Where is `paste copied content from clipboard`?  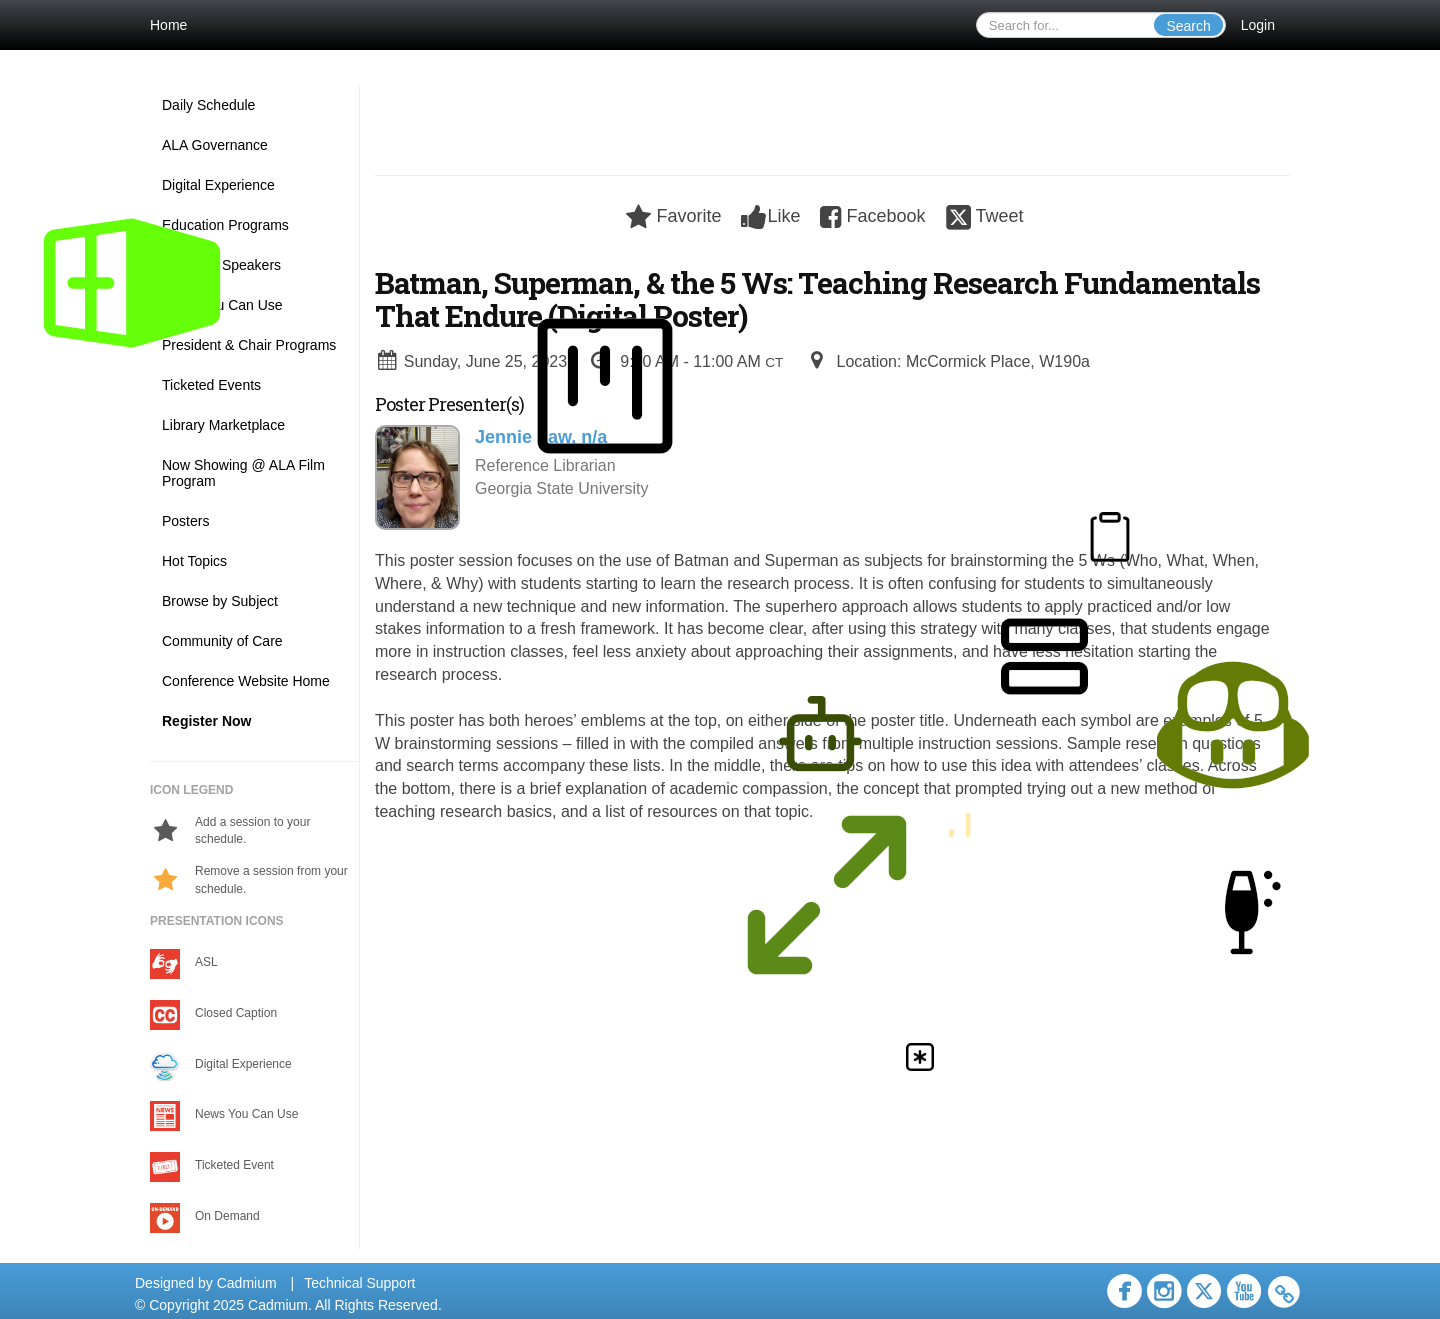 paste copied content from clipboard is located at coordinates (1110, 538).